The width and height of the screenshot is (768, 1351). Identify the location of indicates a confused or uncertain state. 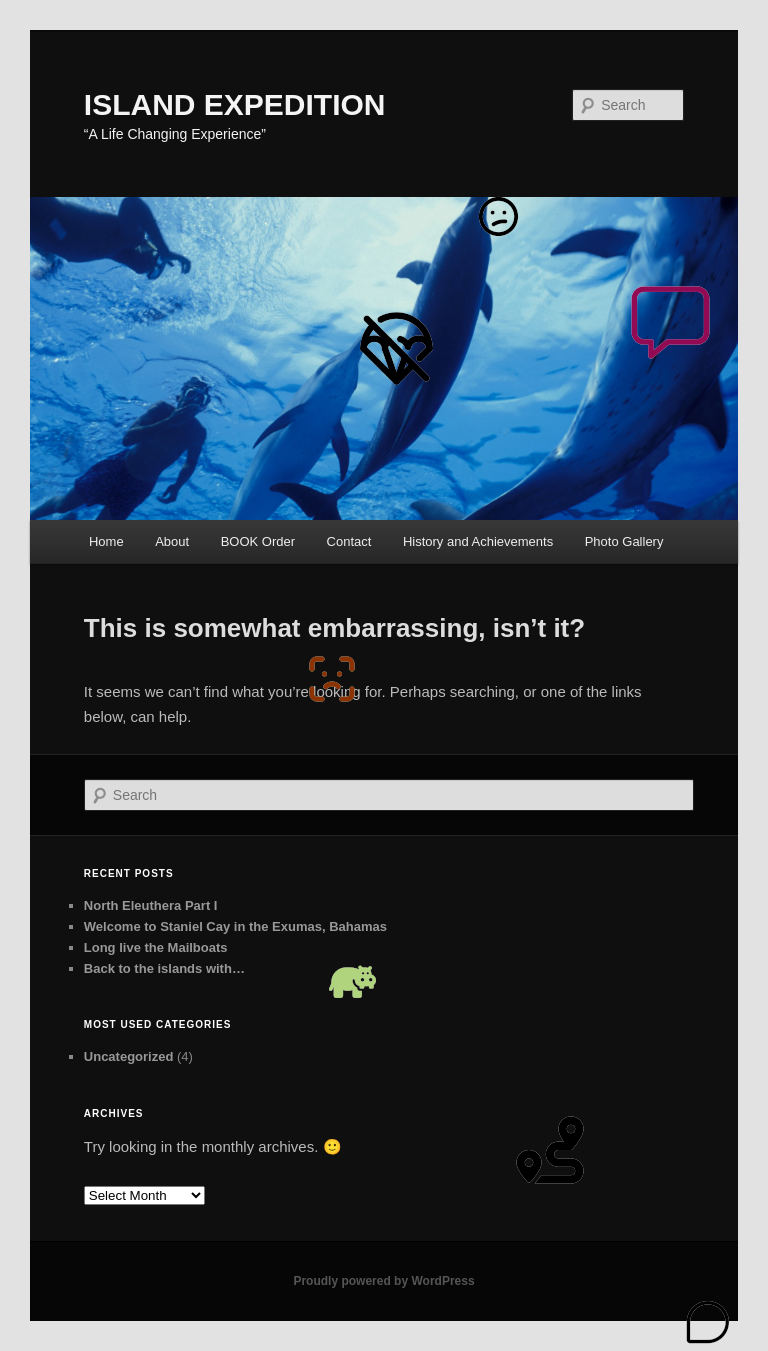
(498, 216).